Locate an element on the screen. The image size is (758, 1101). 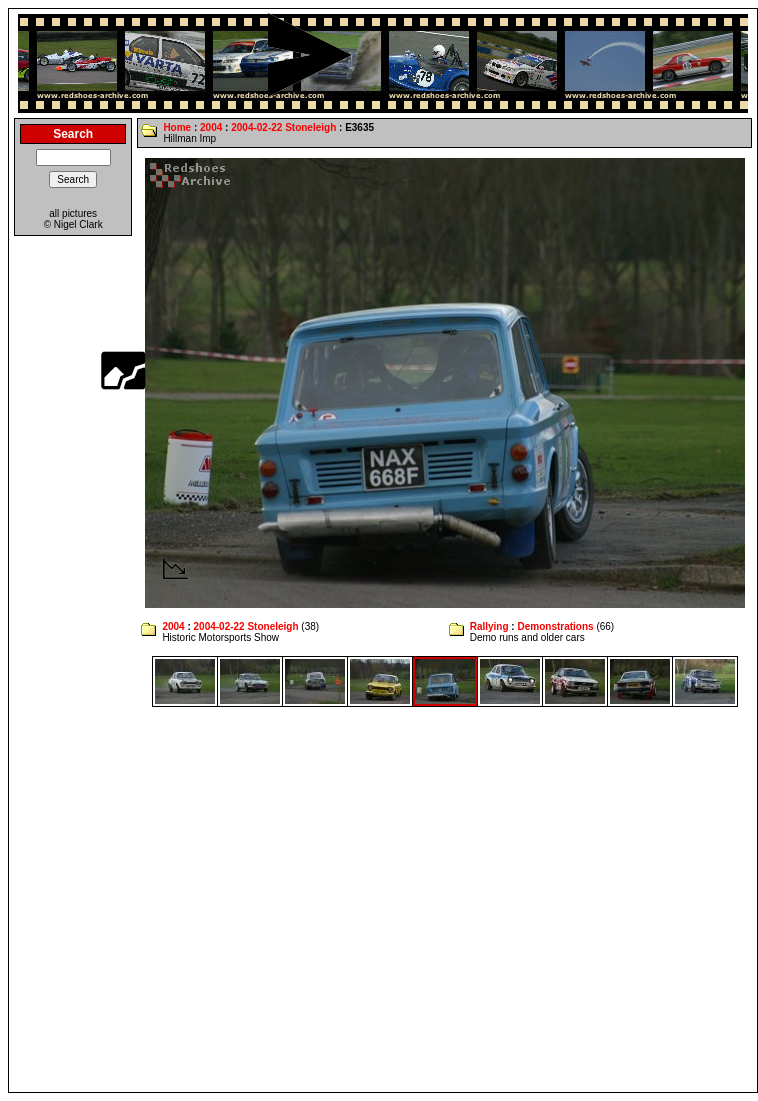
view declining metrics or trends is located at coordinates (175, 568).